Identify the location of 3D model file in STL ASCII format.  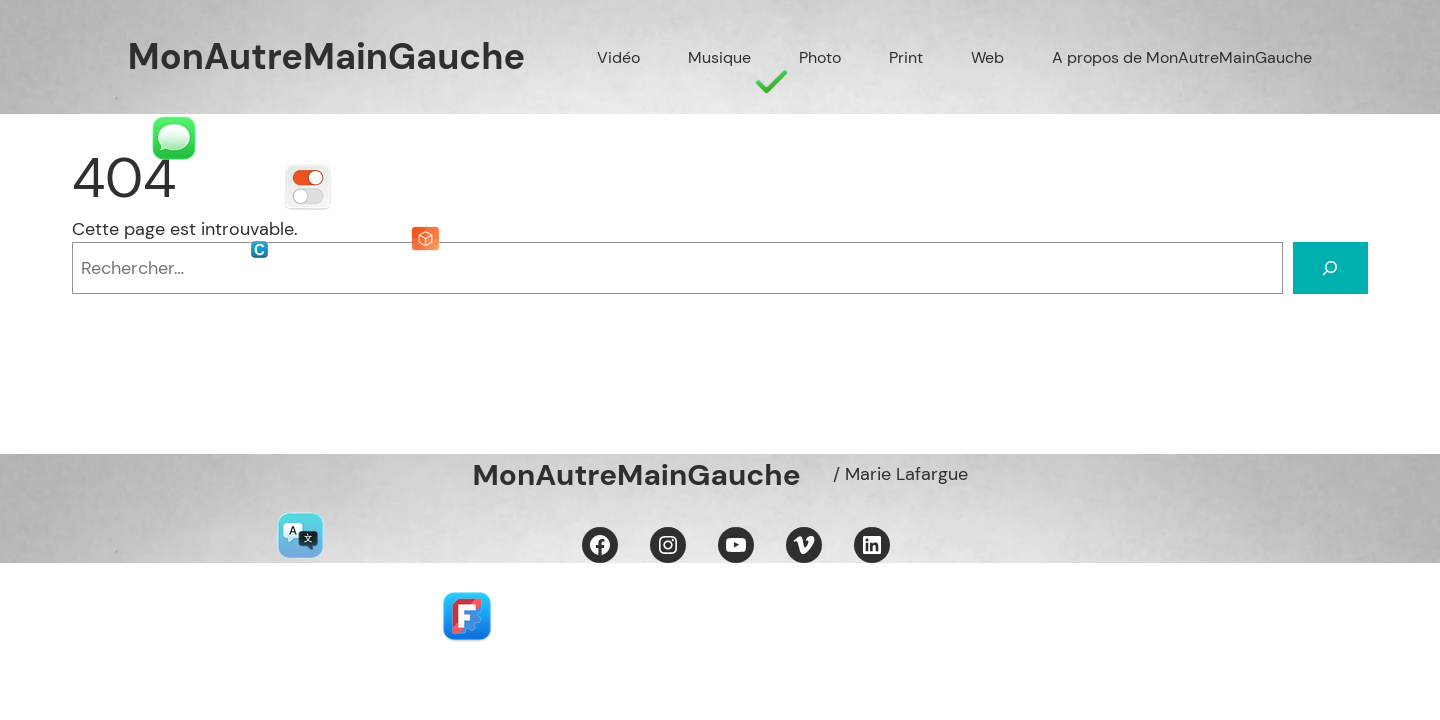
(425, 237).